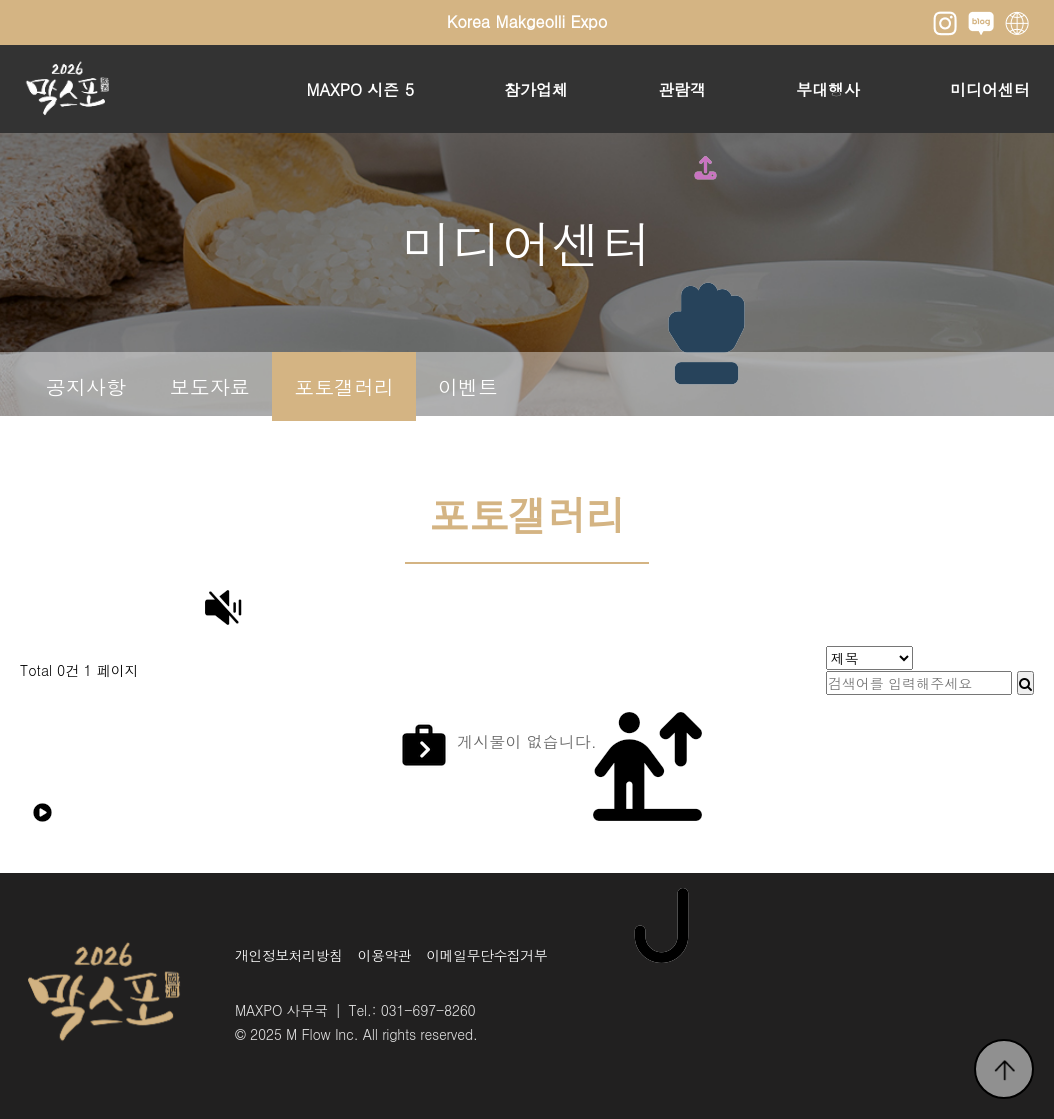 The height and width of the screenshot is (1119, 1054). What do you see at coordinates (424, 744) in the screenshot?
I see `schedule task for next week` at bounding box center [424, 744].